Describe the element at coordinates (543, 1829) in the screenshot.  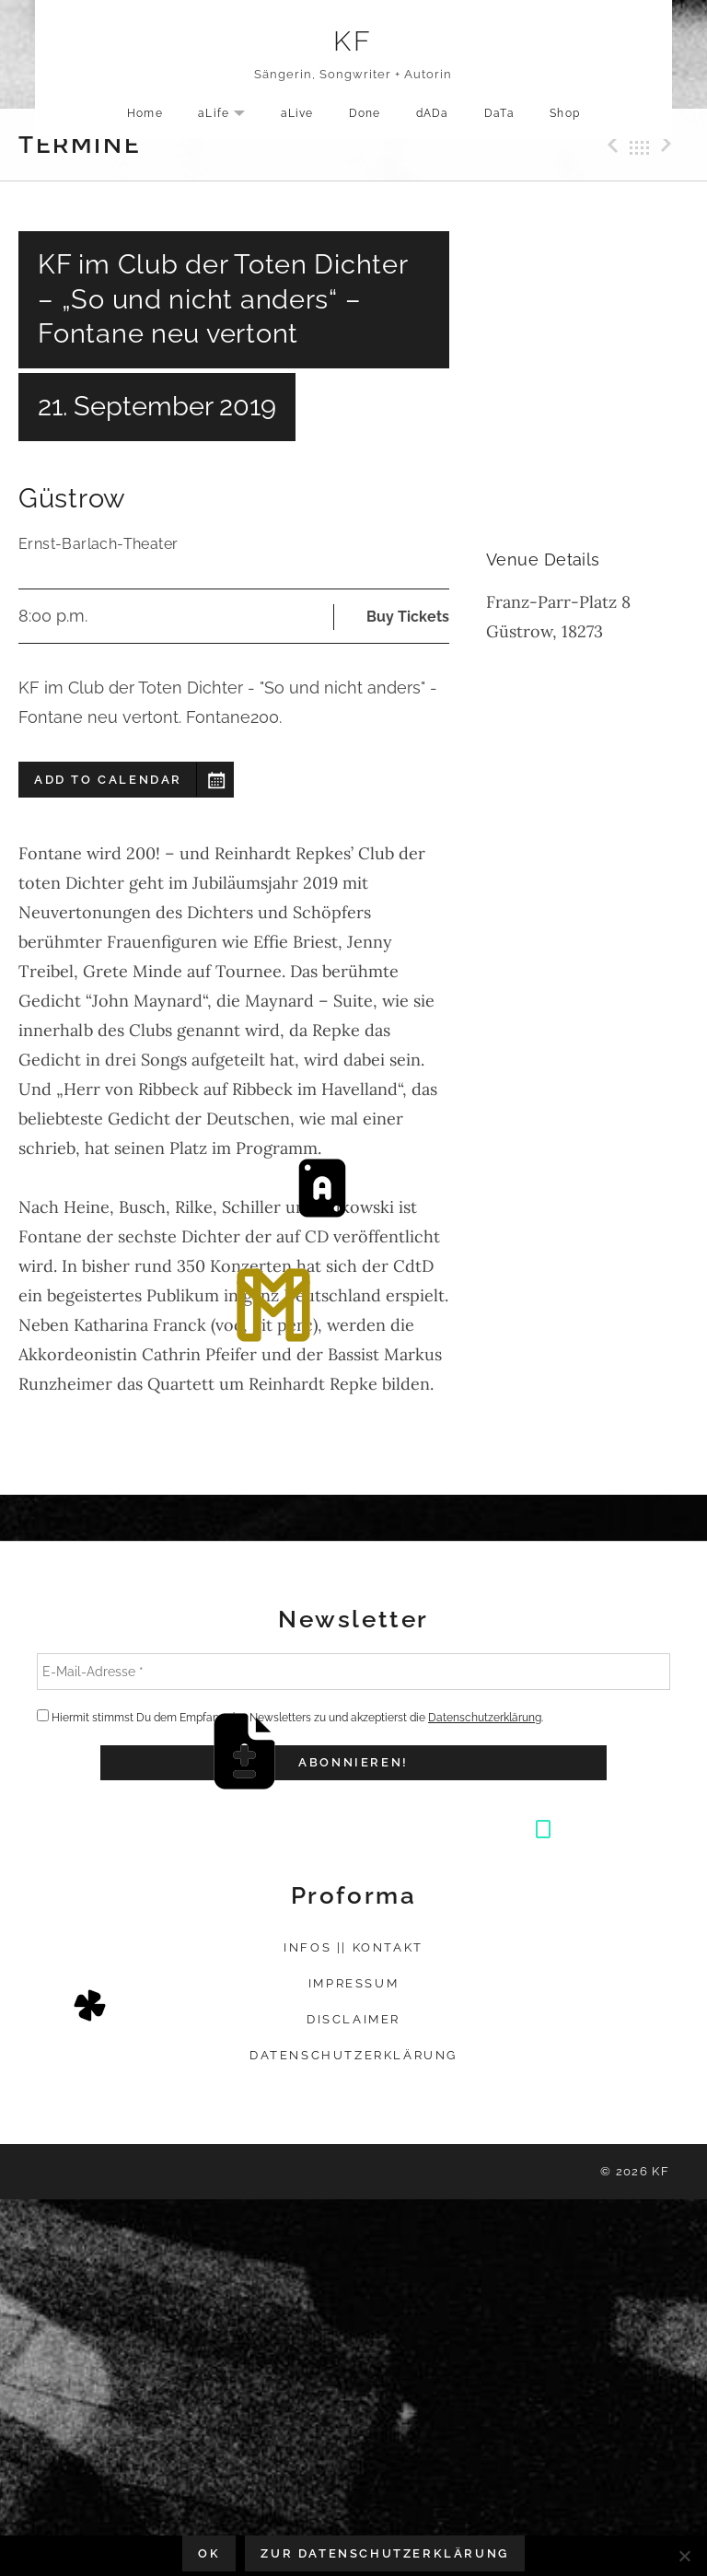
I see `switch to single column layout` at that location.